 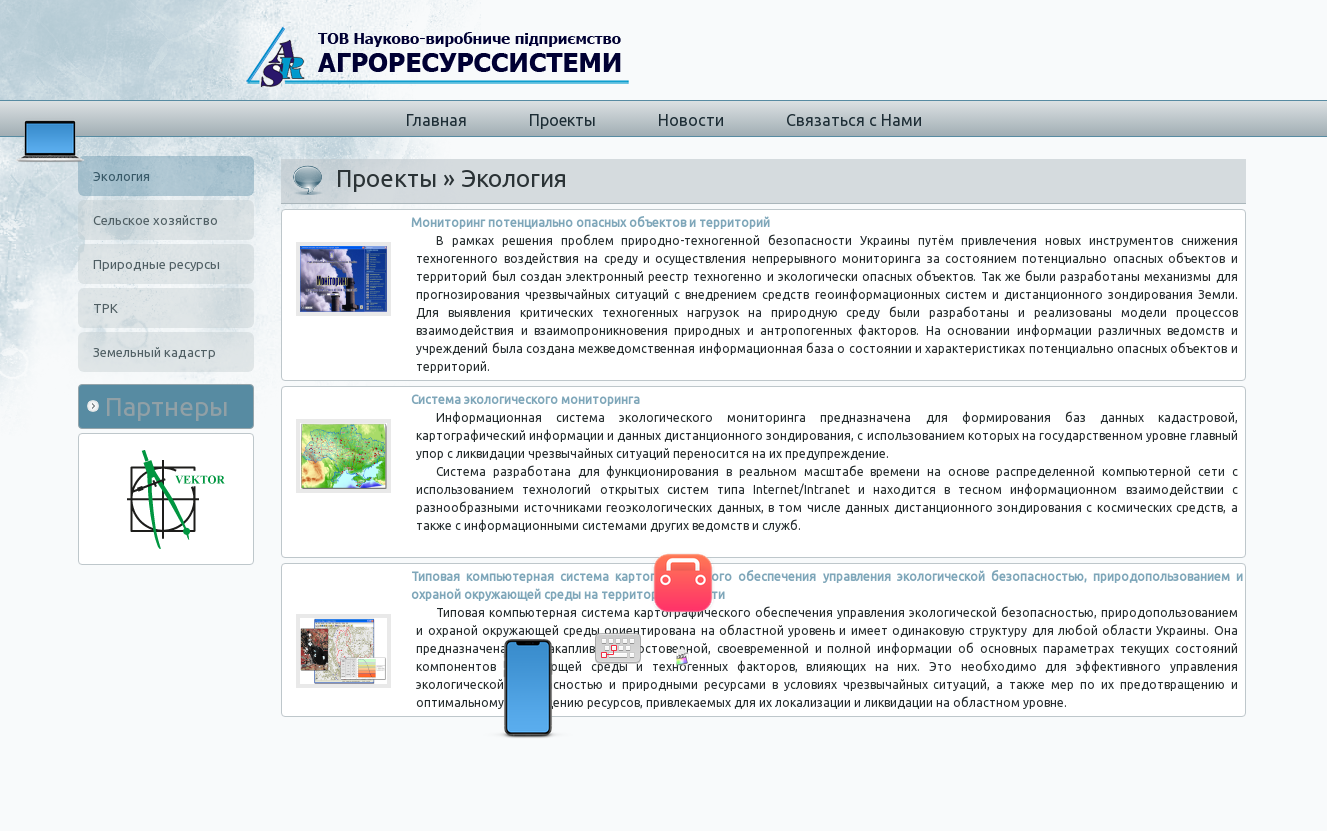 I want to click on create a new video project in iMovie, so click(x=682, y=657).